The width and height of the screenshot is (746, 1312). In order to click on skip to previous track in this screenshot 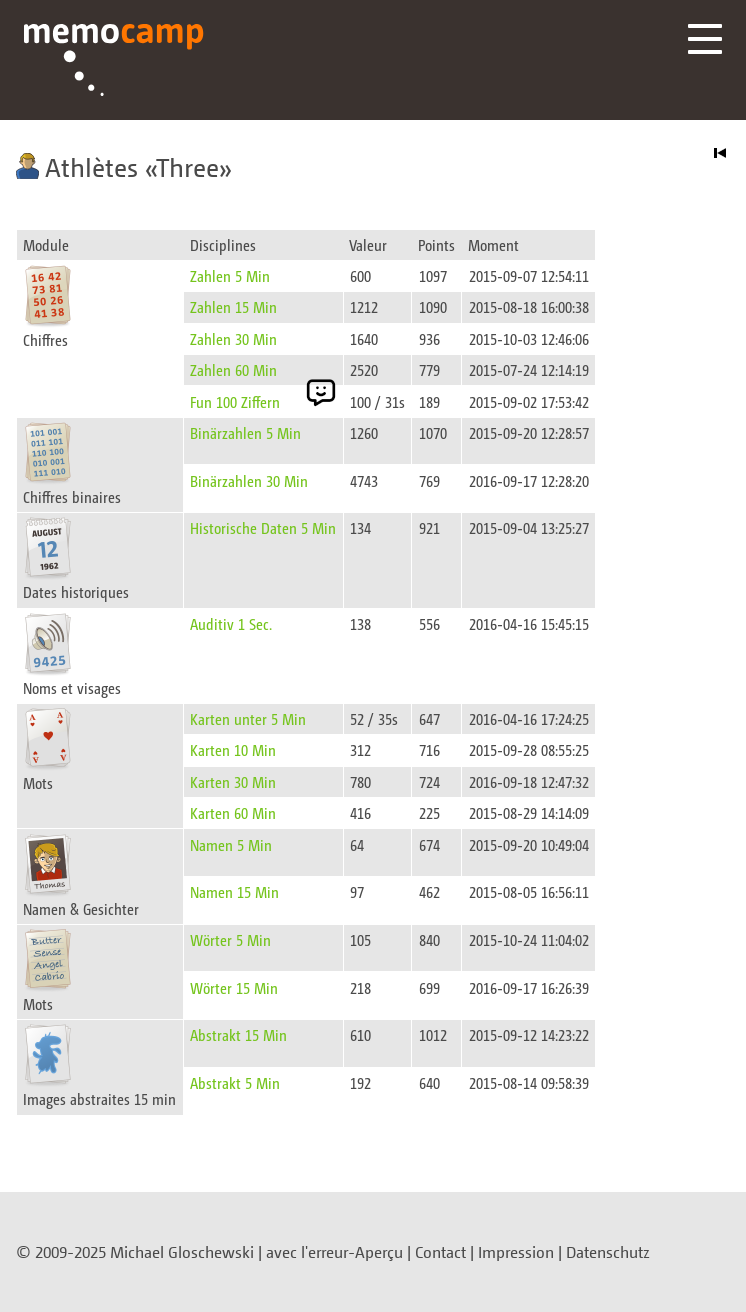, I will do `click(720, 153)`.